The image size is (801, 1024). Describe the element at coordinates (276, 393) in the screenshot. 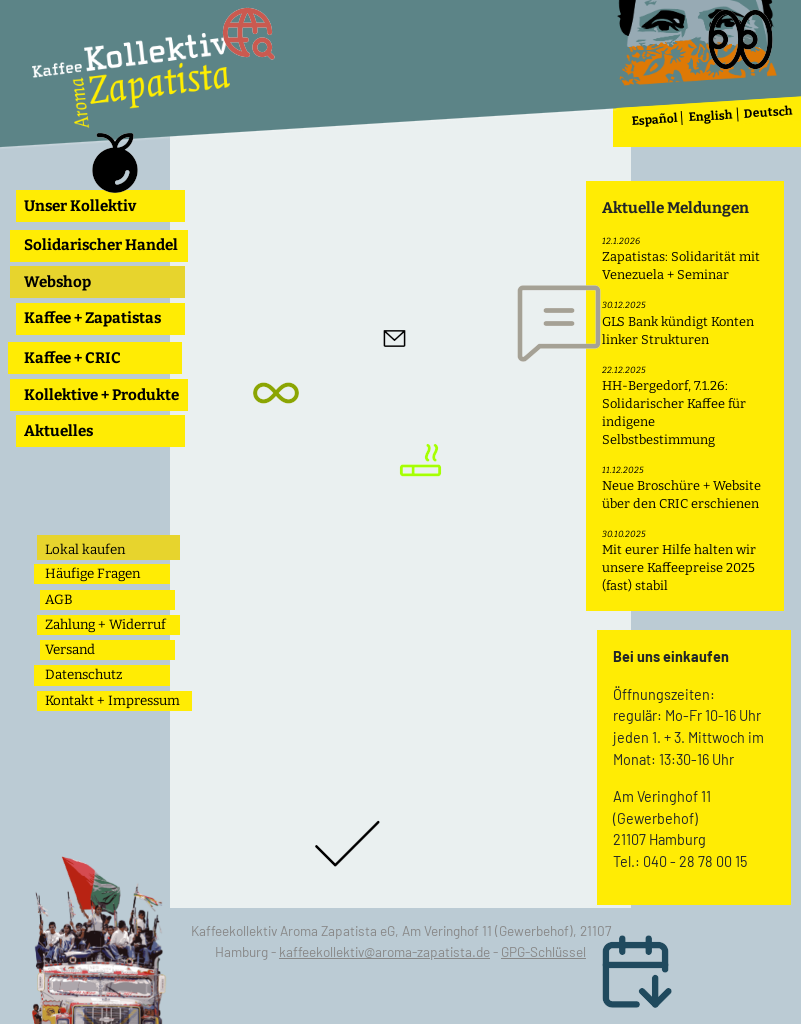

I see `indicates unlimited or infinite content` at that location.